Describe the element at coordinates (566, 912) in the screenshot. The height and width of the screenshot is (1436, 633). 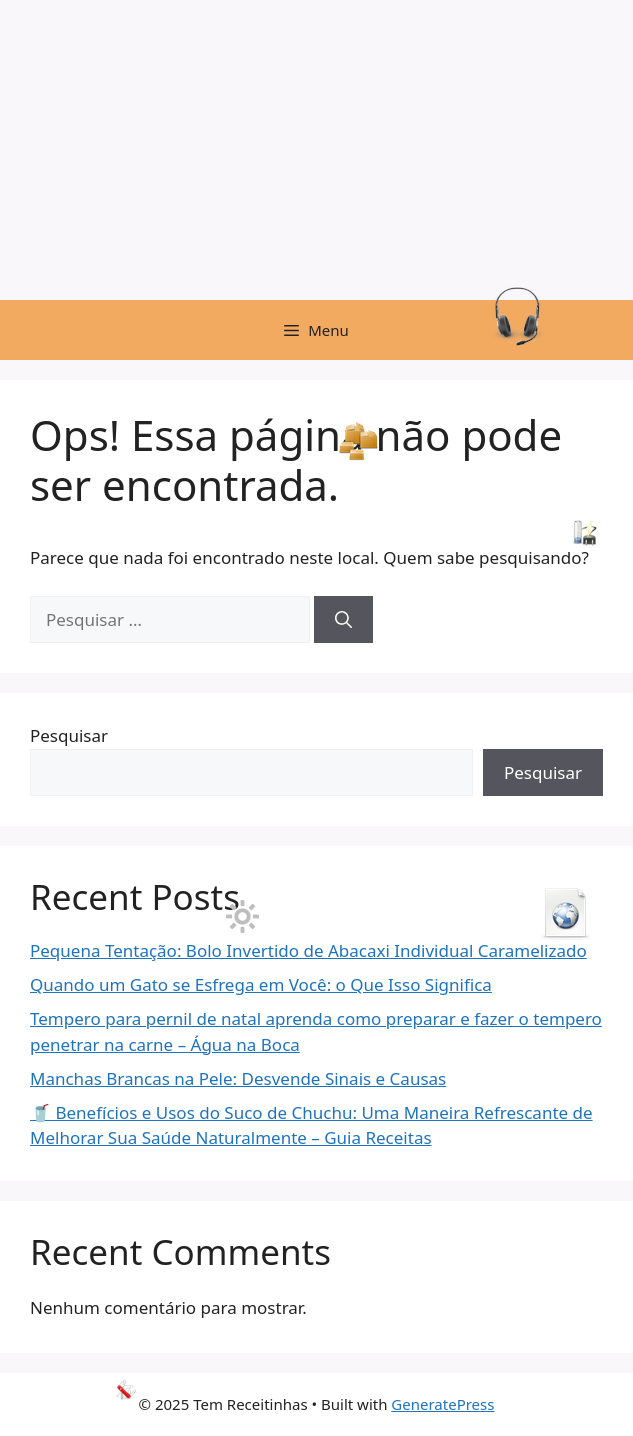
I see `an HTML or web page file` at that location.